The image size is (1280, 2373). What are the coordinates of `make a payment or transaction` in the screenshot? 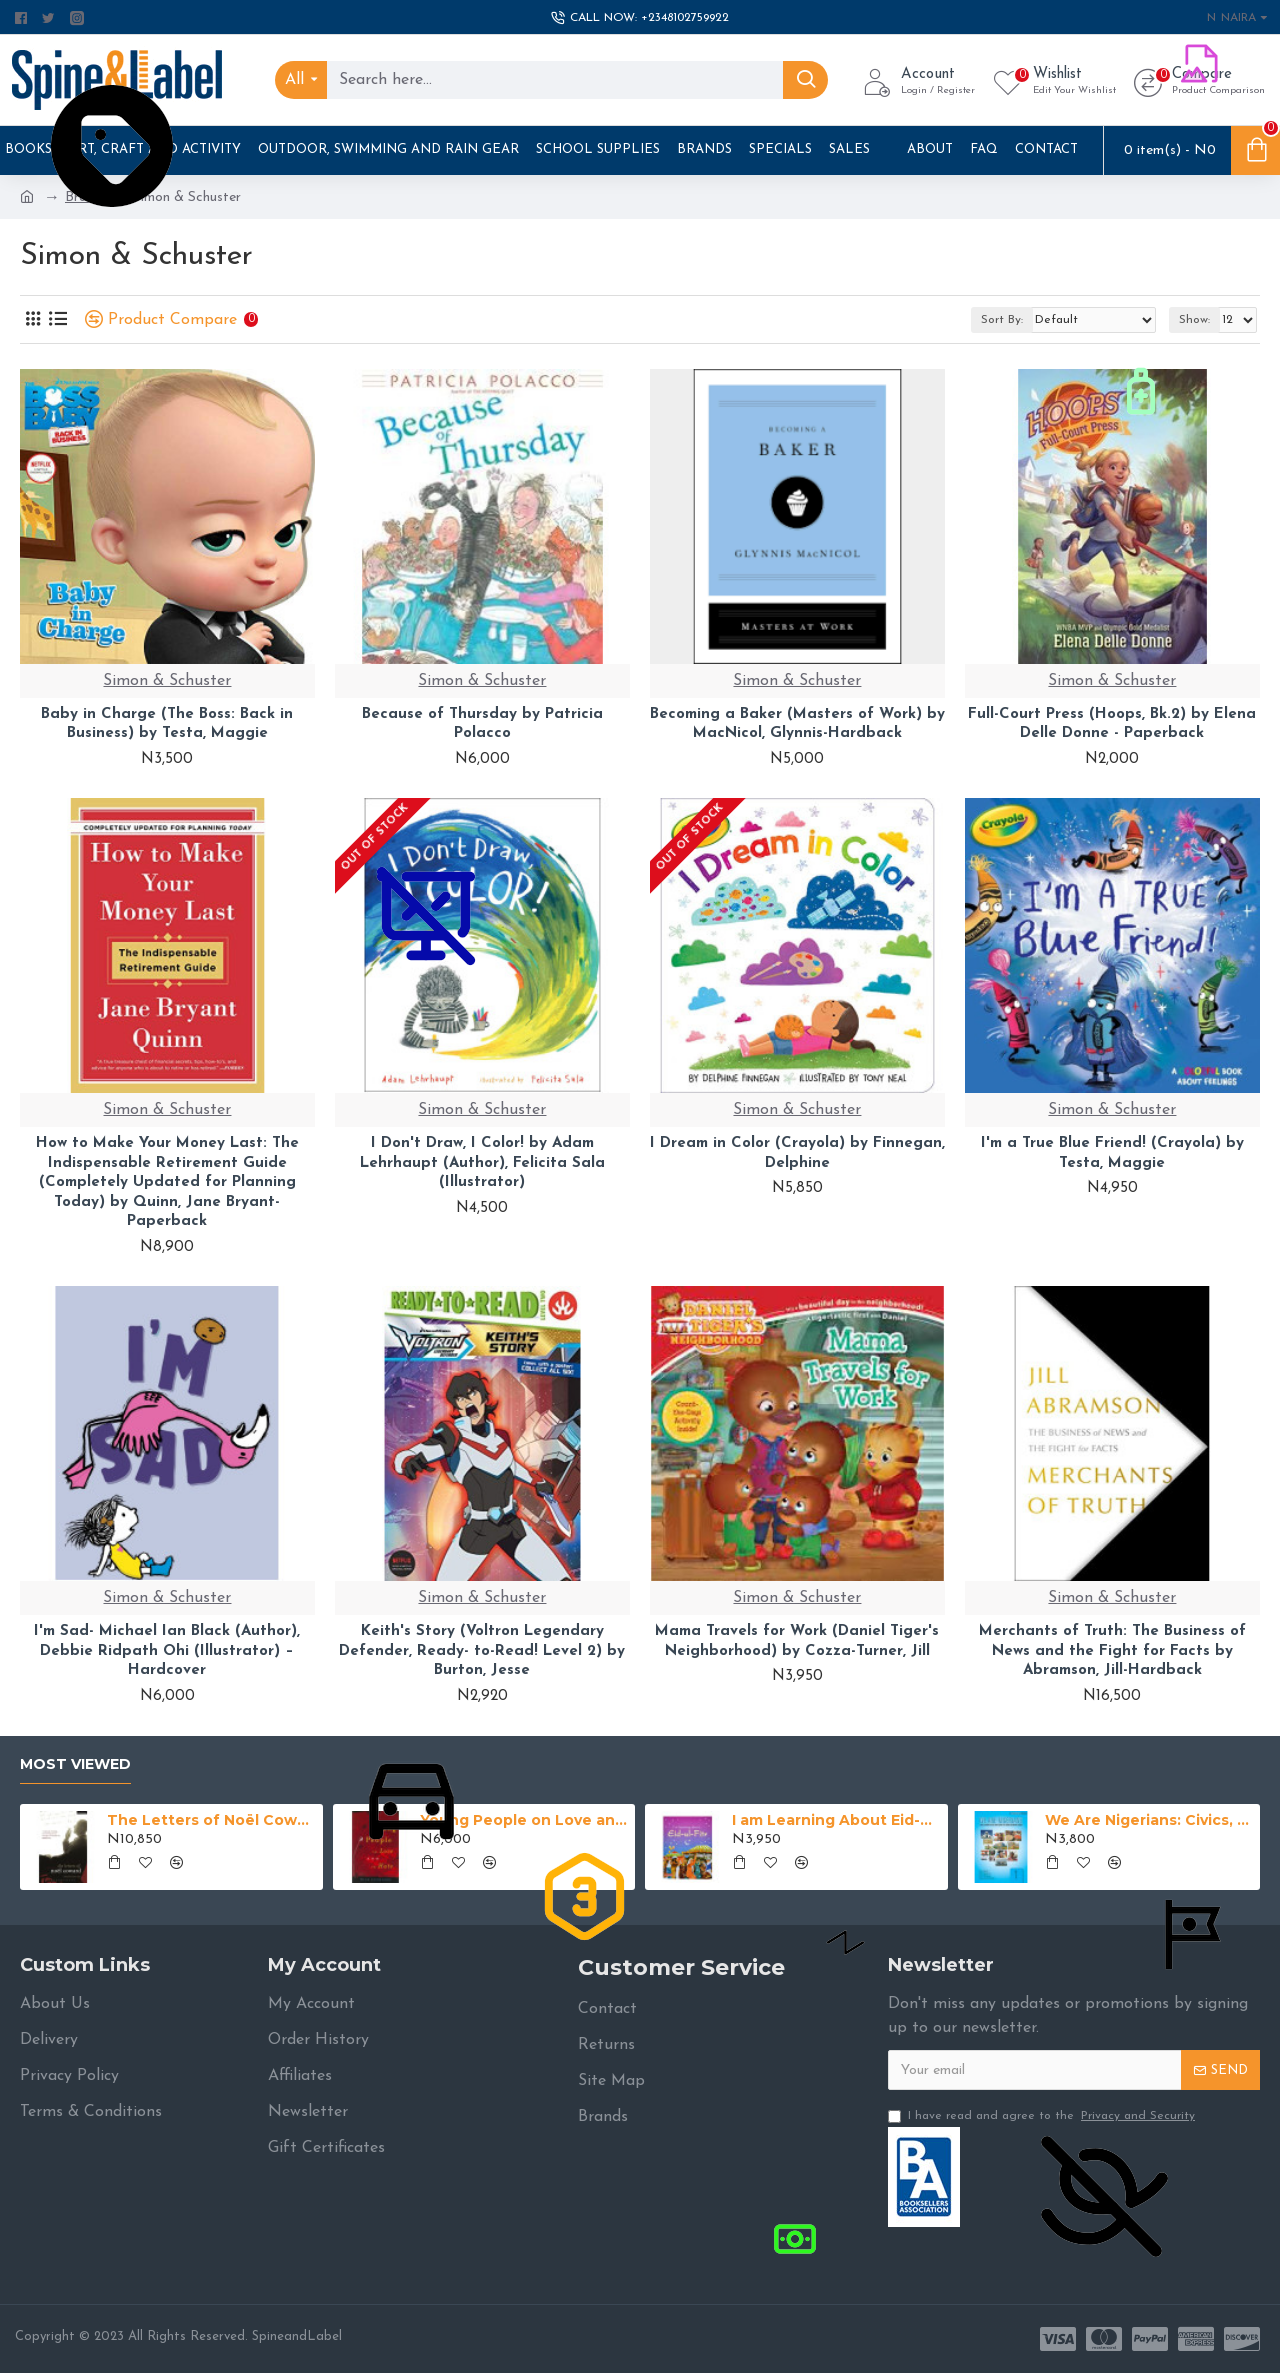 It's located at (795, 2239).